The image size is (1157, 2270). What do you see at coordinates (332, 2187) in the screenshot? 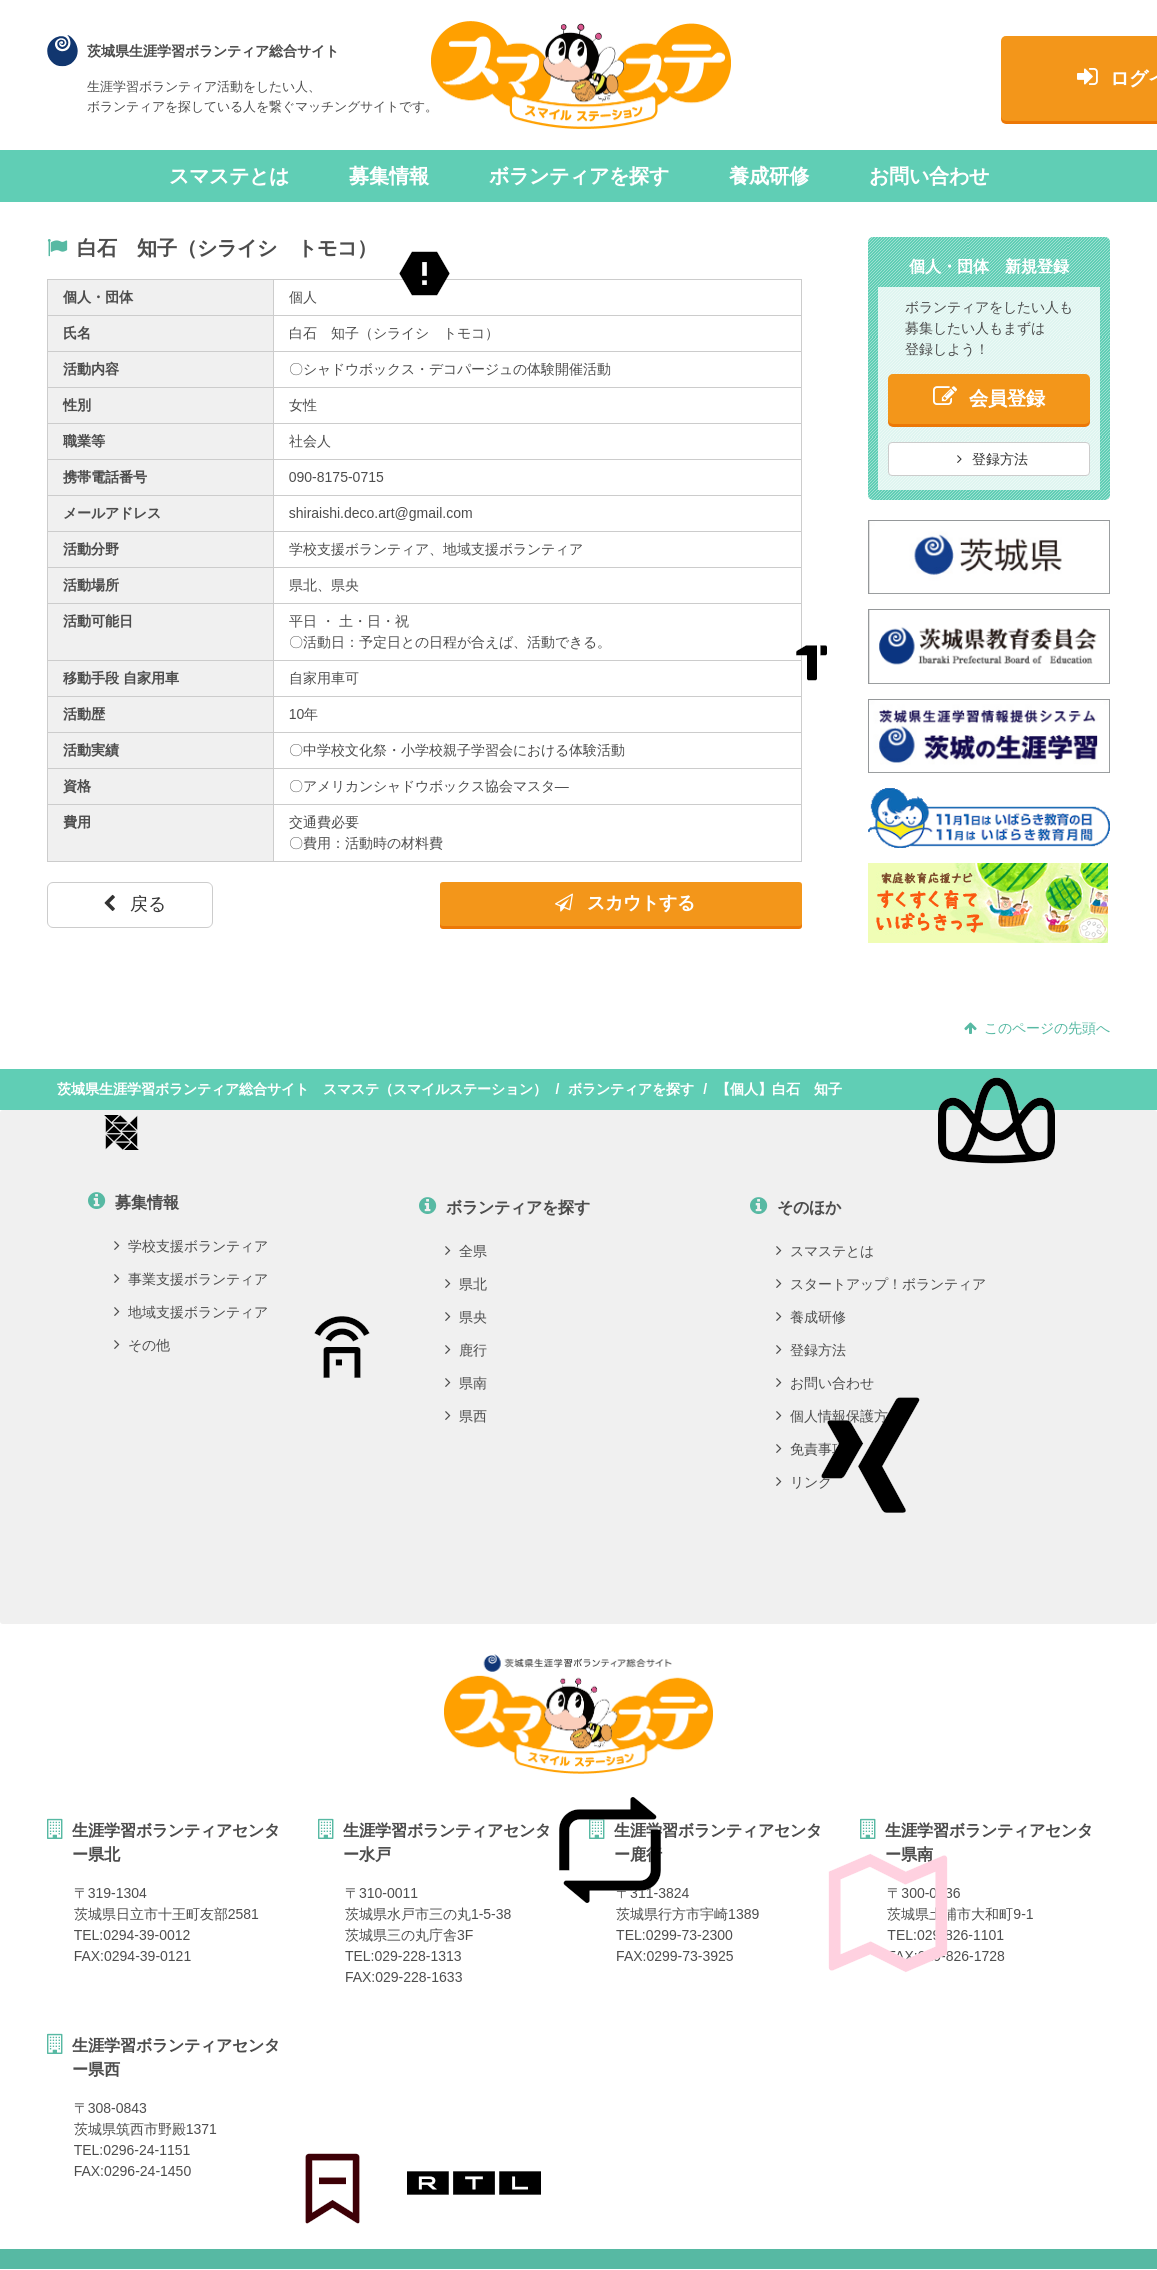
I see `bookmark this item` at bounding box center [332, 2187].